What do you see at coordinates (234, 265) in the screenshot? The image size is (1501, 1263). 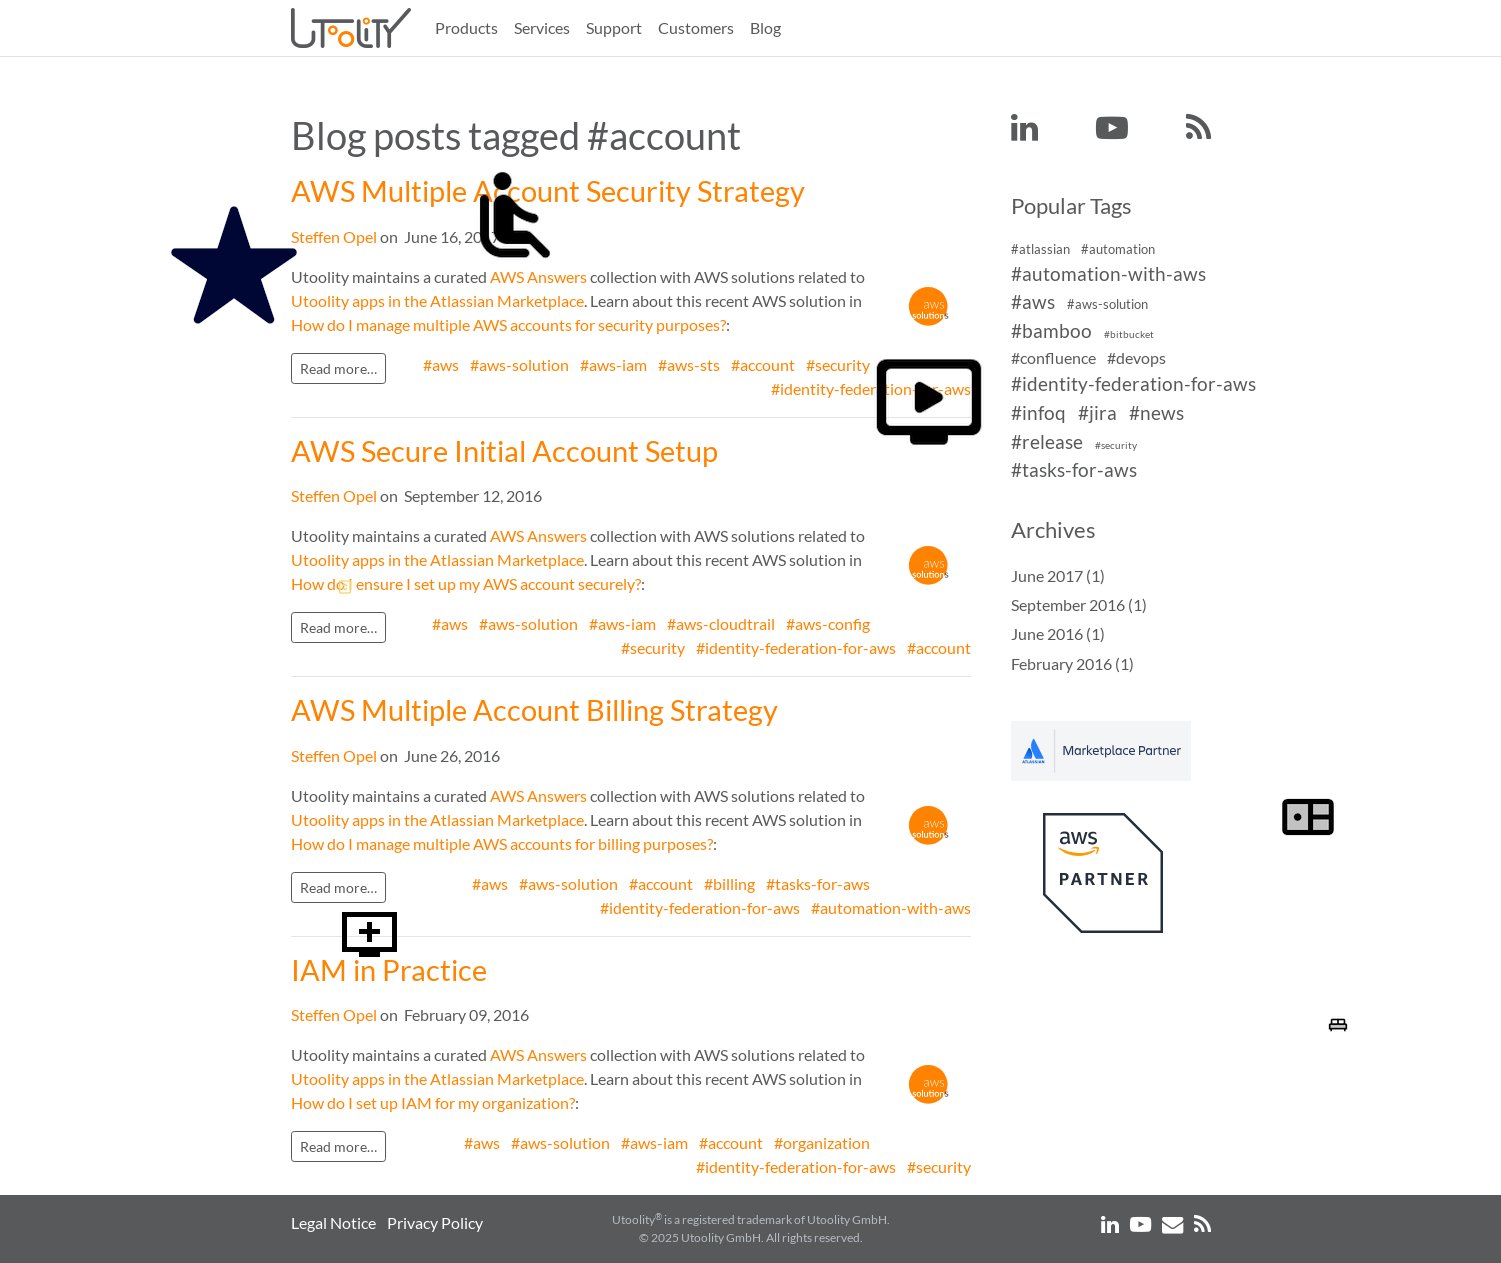 I see `add to favorites` at bounding box center [234, 265].